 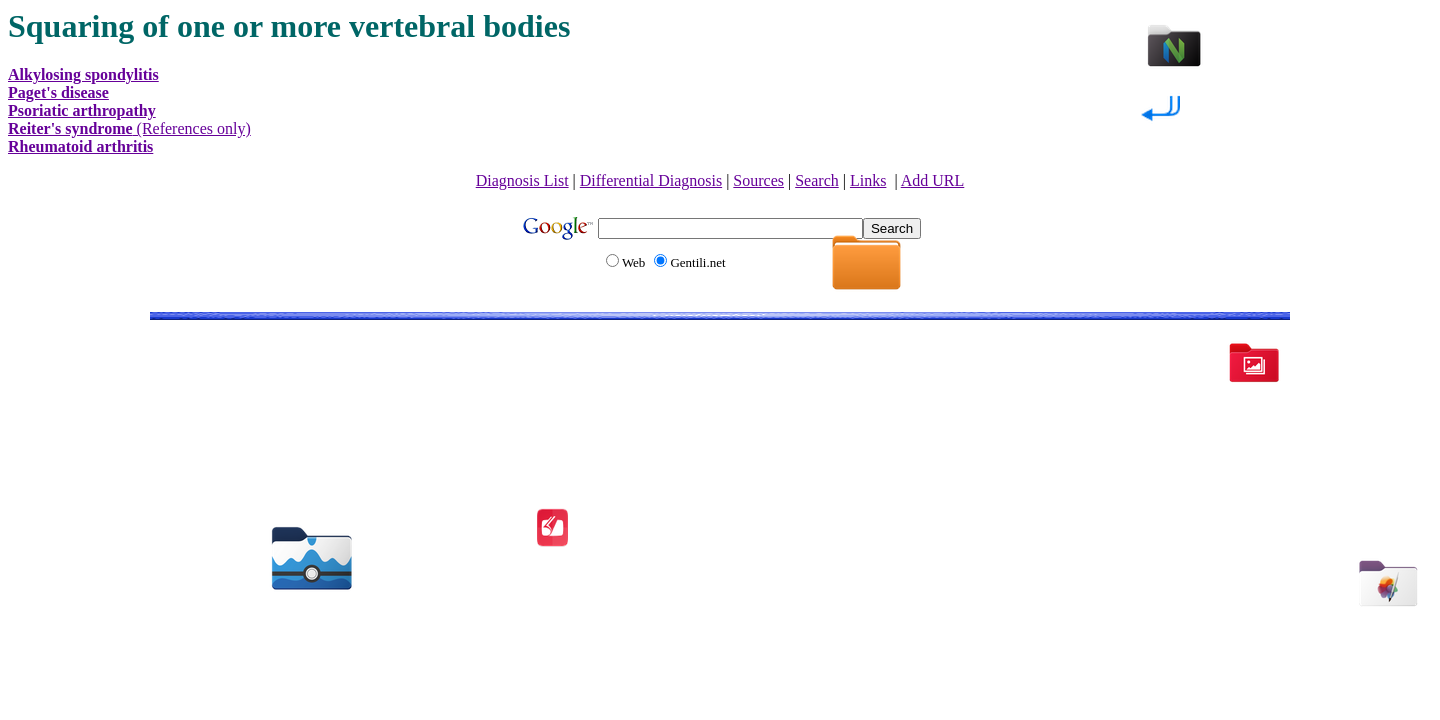 What do you see at coordinates (1160, 106) in the screenshot?
I see `reply to all recipients of an email` at bounding box center [1160, 106].